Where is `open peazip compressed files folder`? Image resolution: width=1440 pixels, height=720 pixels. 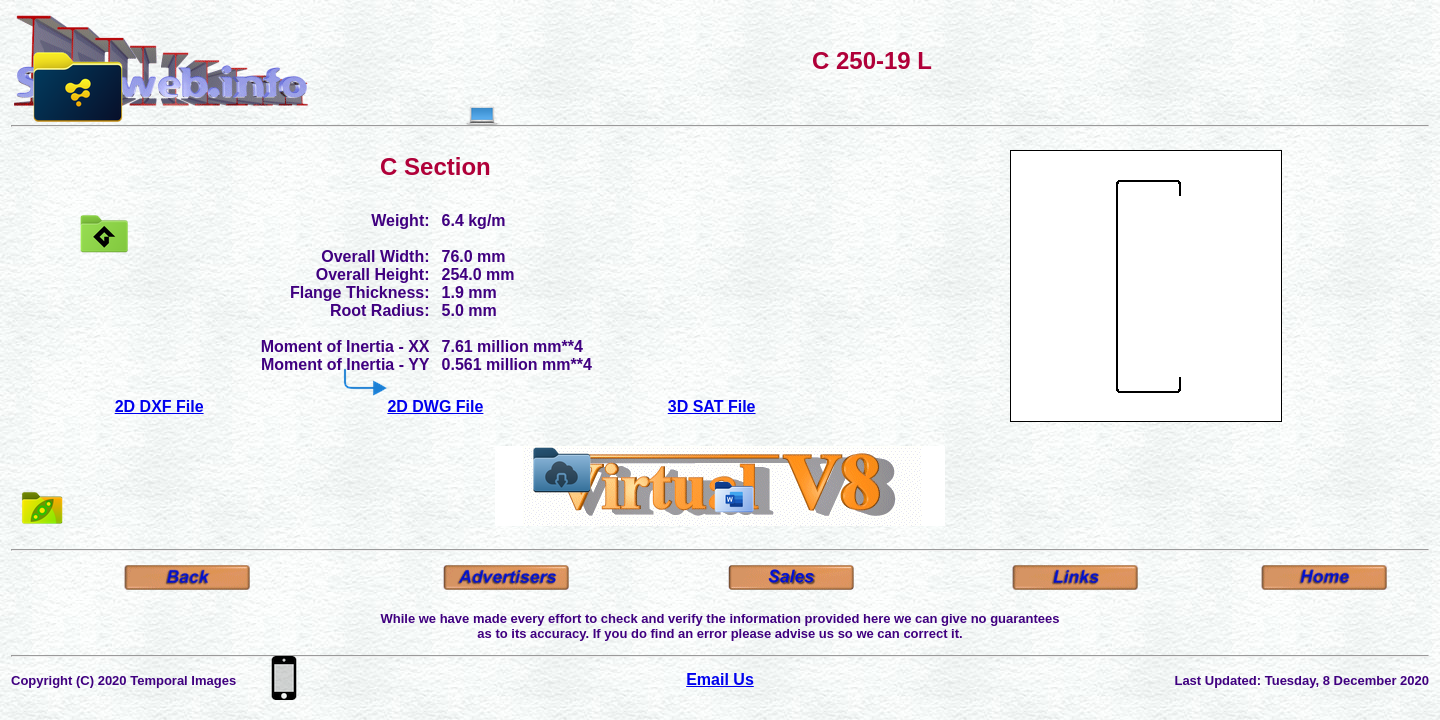
open peazip compressed files folder is located at coordinates (42, 509).